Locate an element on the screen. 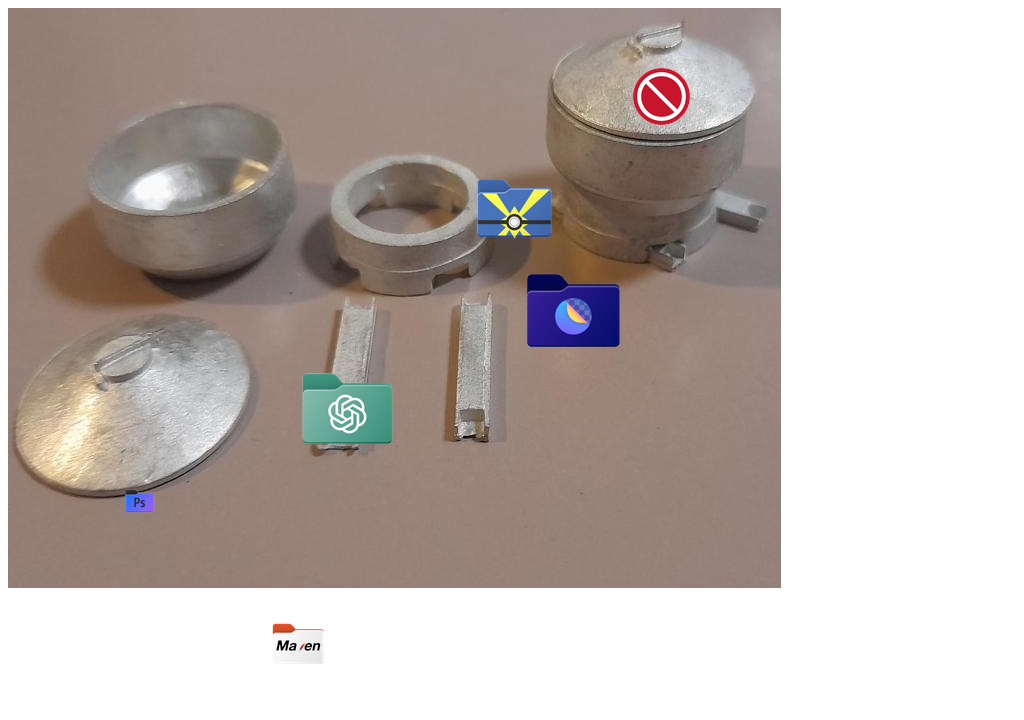  delete or remove selected item is located at coordinates (661, 96).